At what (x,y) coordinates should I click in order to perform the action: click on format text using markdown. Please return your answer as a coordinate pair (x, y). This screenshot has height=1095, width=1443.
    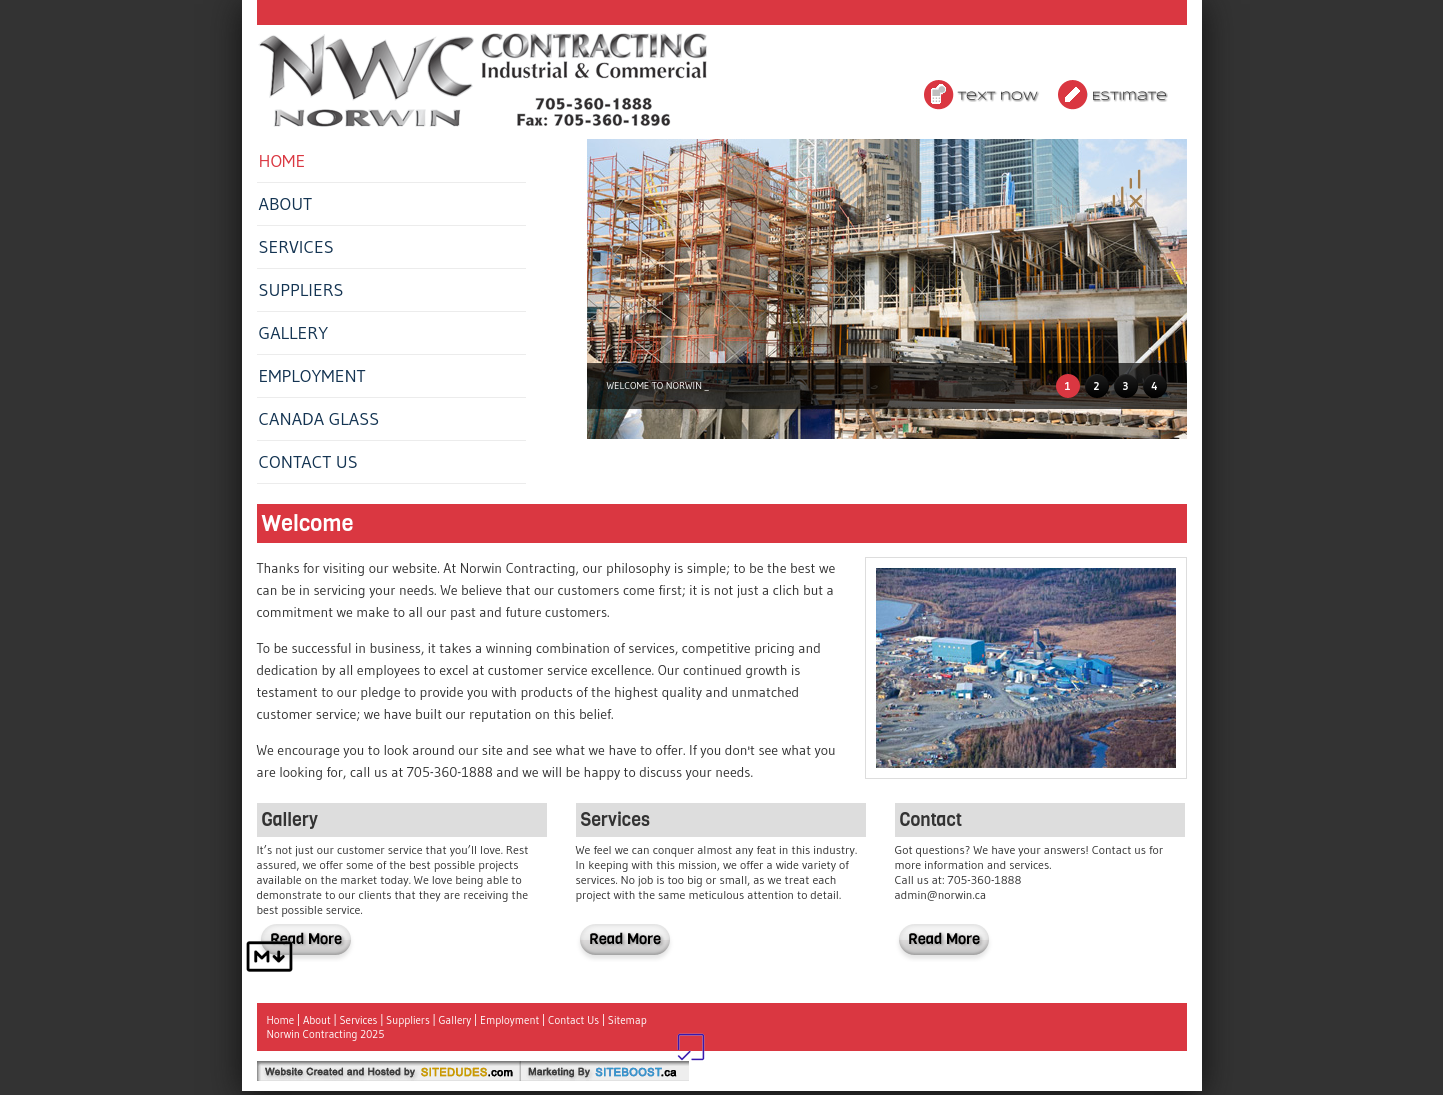
    Looking at the image, I should click on (269, 956).